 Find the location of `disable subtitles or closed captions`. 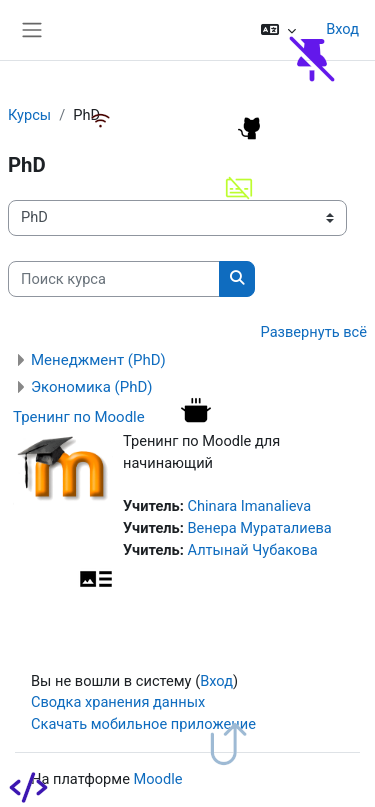

disable subtitles or closed captions is located at coordinates (239, 188).